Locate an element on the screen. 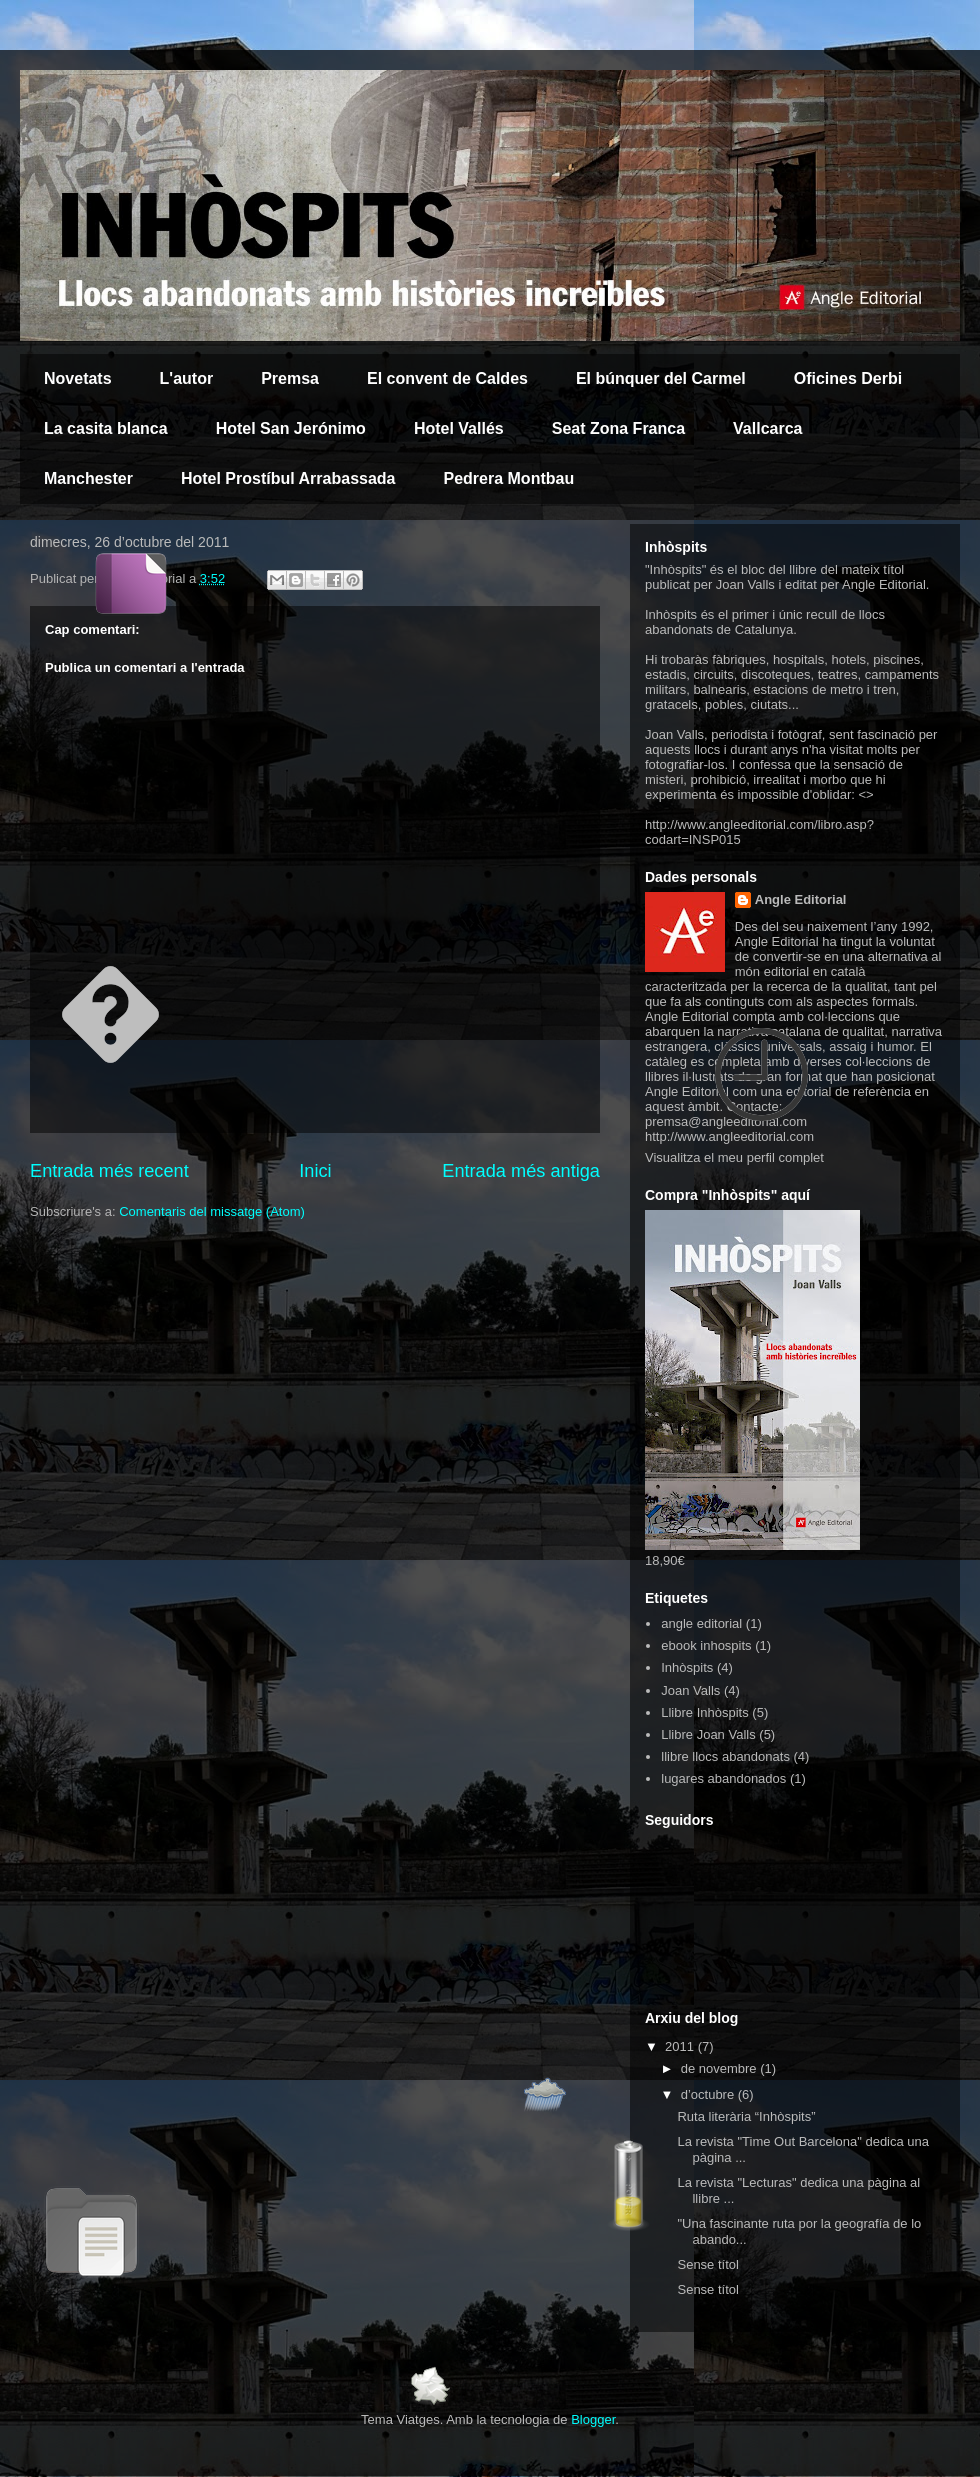  indicates rainy weather conditions is located at coordinates (545, 2091).